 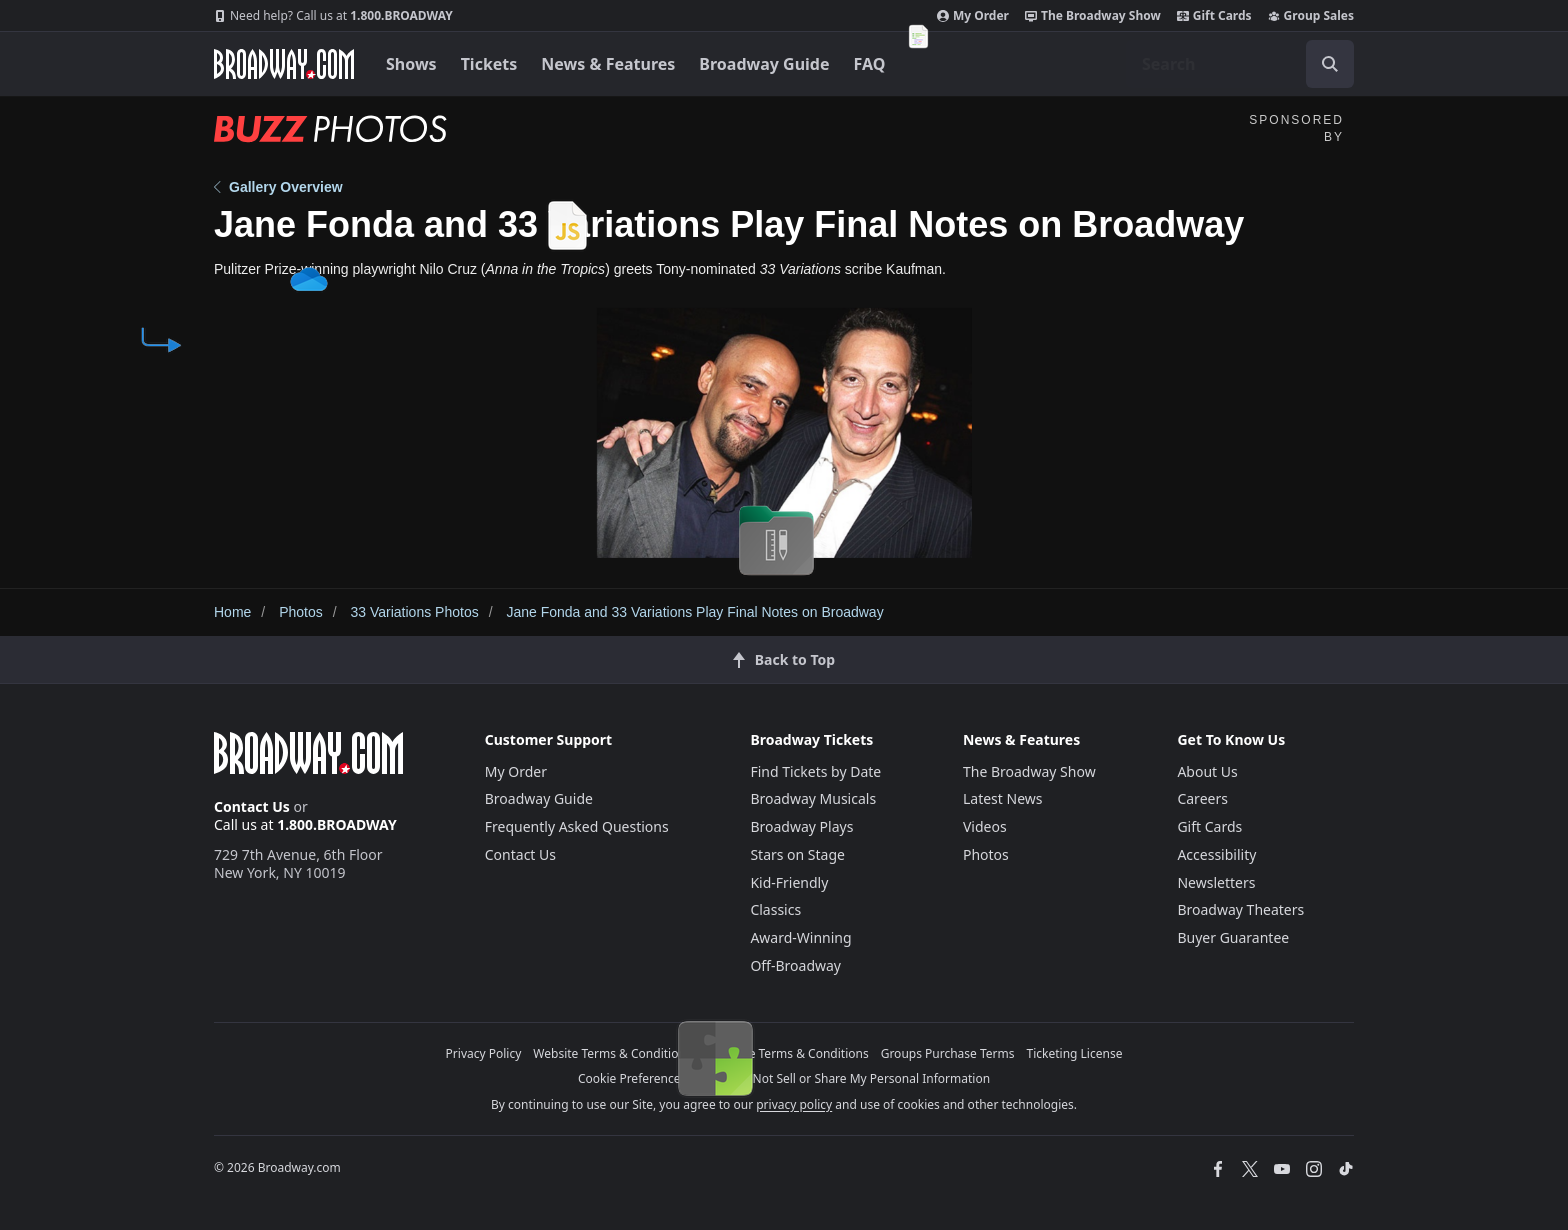 What do you see at coordinates (776, 540) in the screenshot?
I see `access your templates folder` at bounding box center [776, 540].